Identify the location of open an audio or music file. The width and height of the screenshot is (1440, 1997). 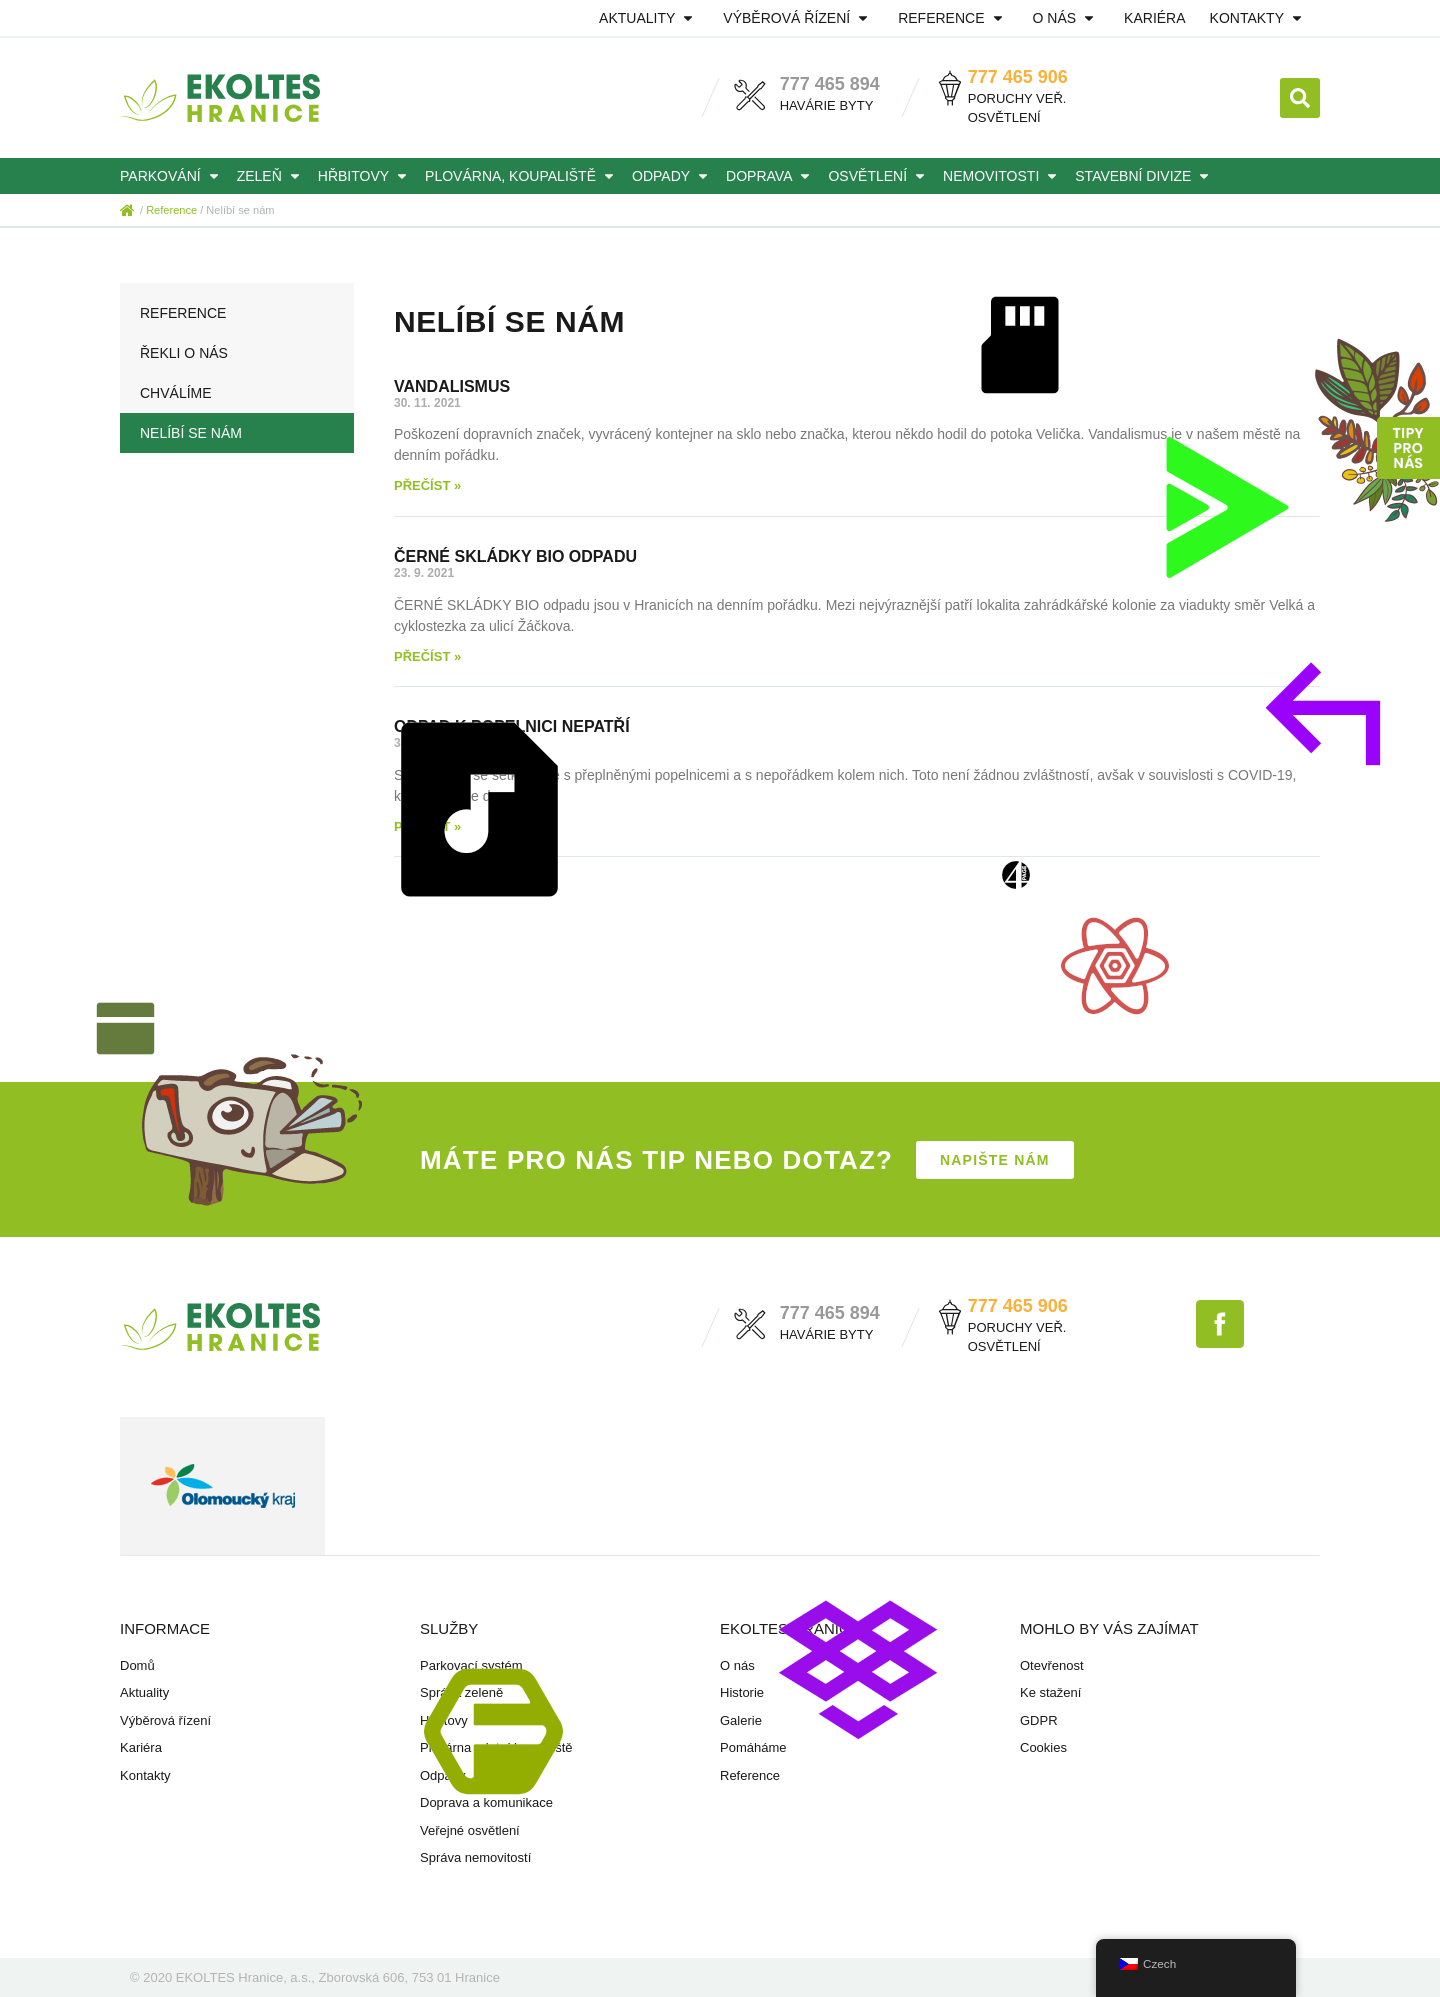
(479, 809).